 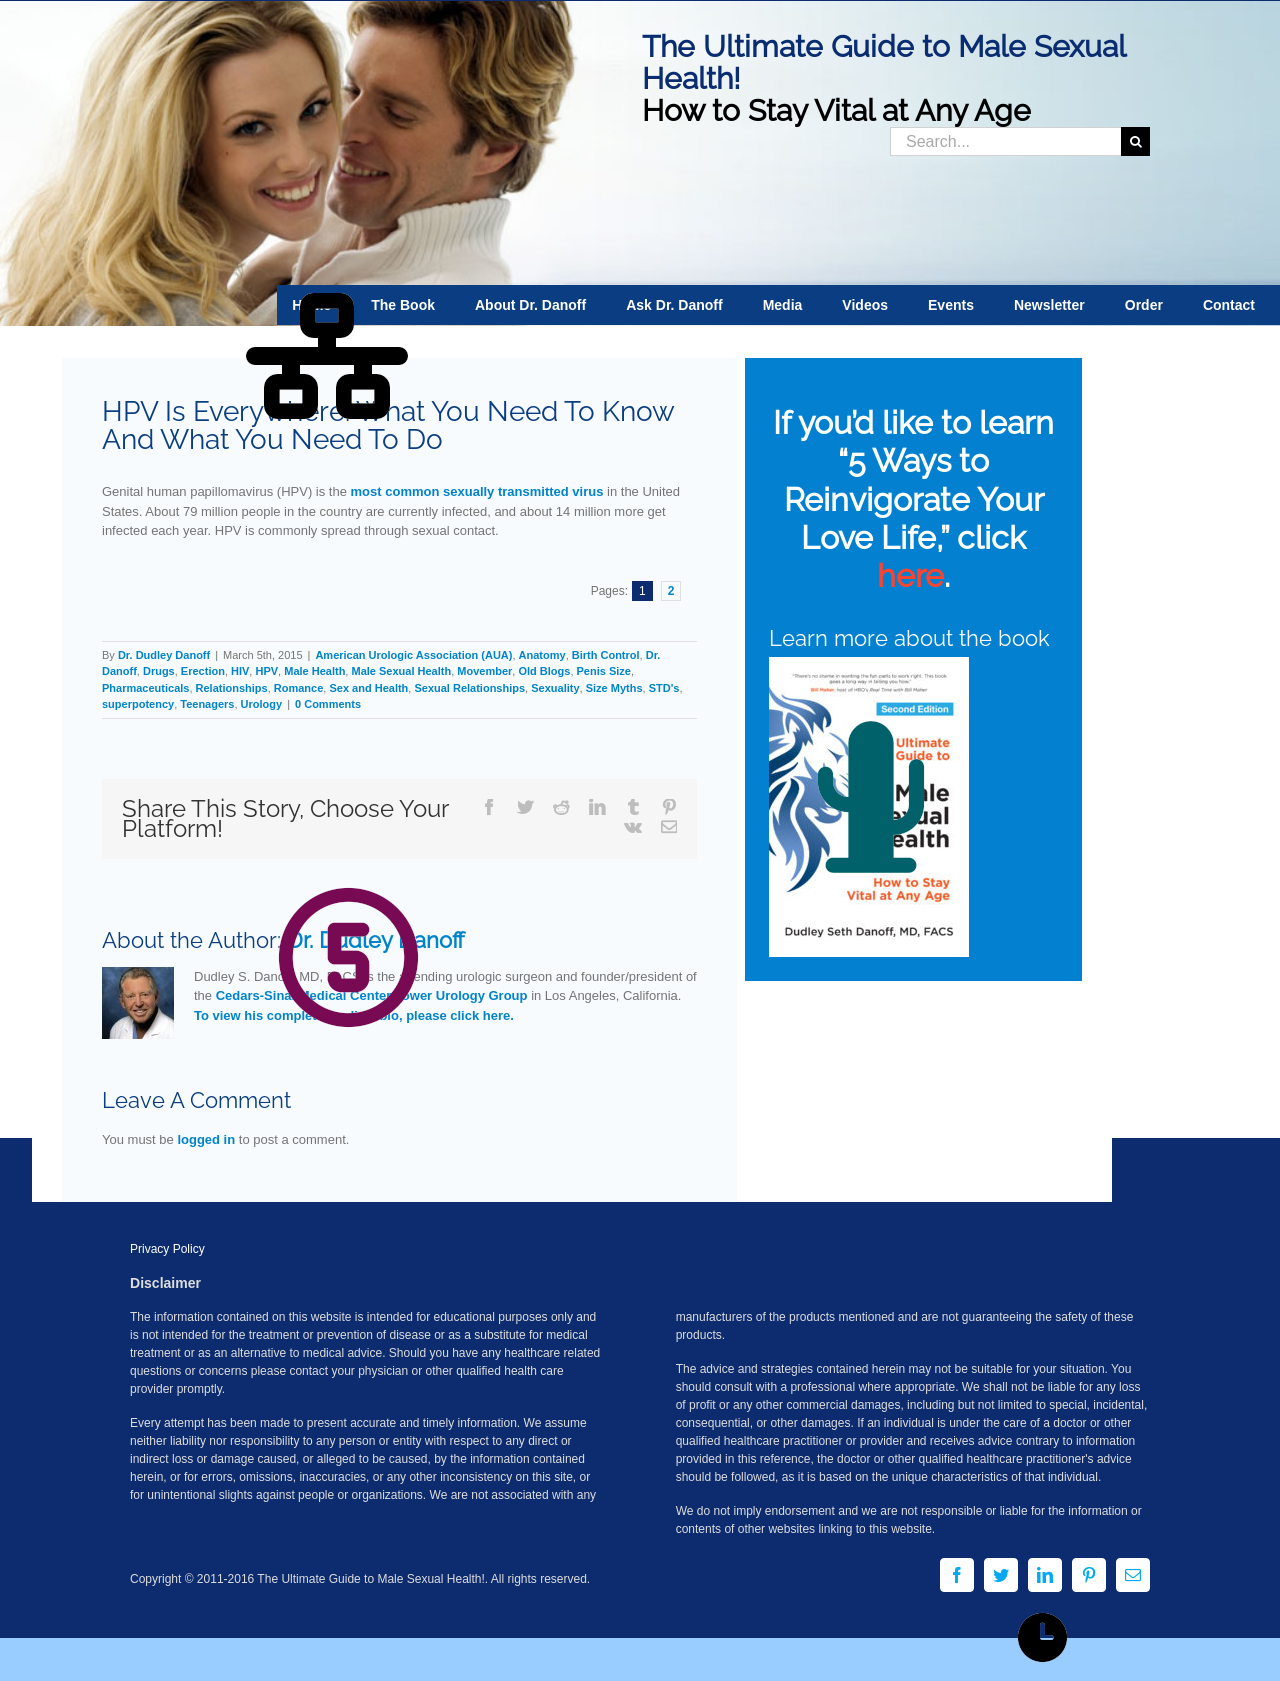 I want to click on view current time, so click(x=1042, y=1637).